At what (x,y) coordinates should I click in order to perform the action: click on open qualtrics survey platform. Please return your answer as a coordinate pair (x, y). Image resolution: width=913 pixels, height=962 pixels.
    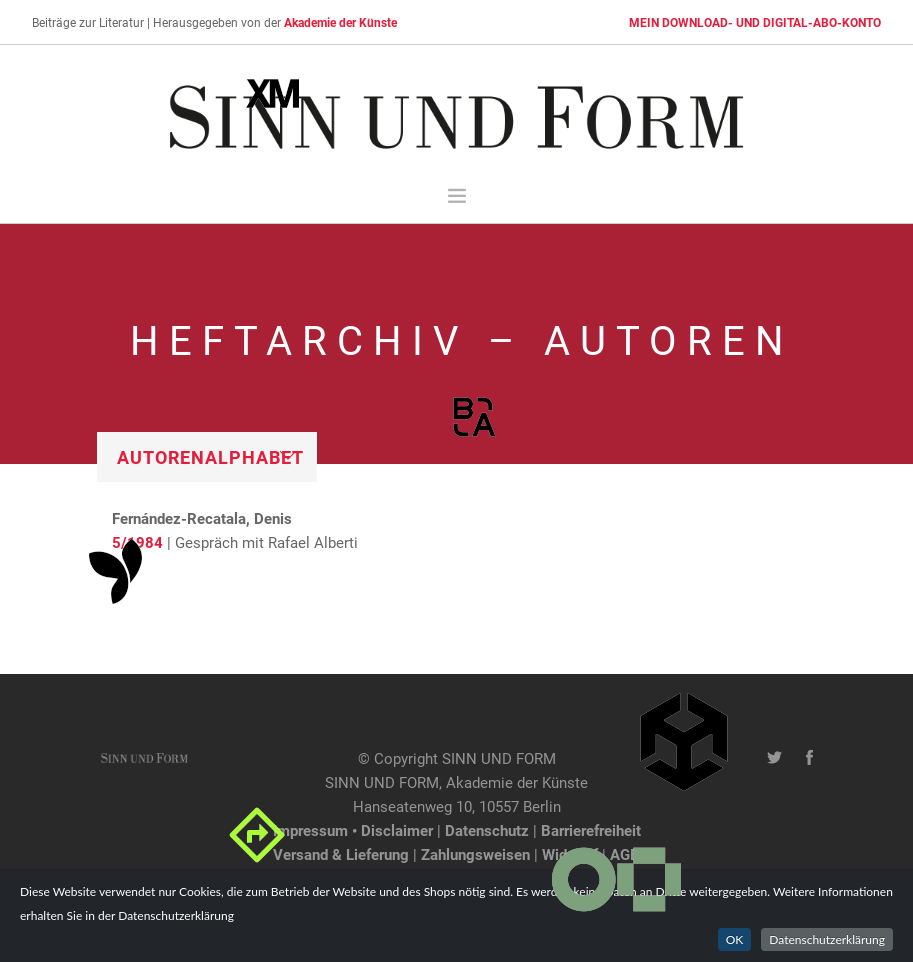
    Looking at the image, I should click on (272, 93).